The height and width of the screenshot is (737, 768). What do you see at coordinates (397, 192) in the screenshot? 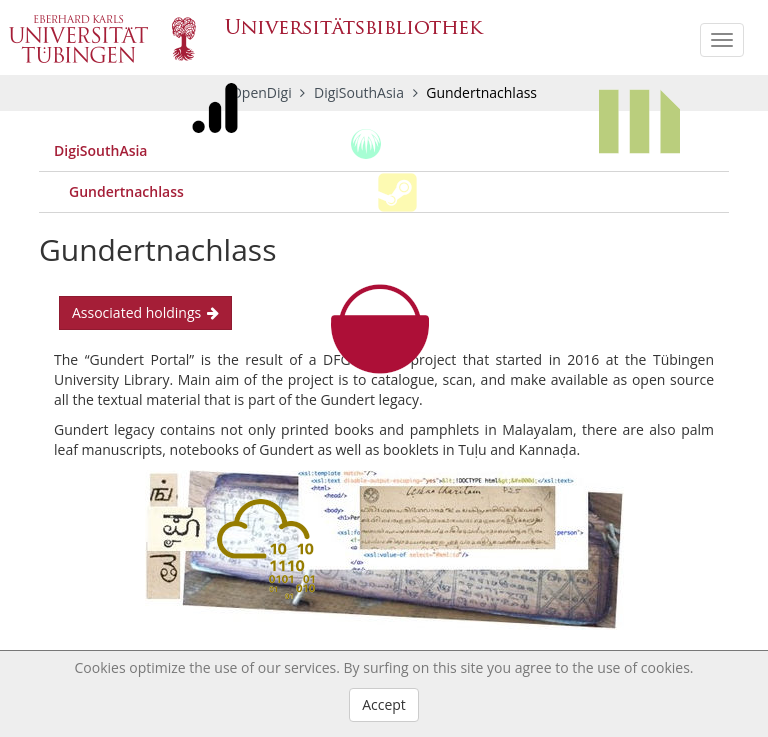
I see `open Steam application` at bounding box center [397, 192].